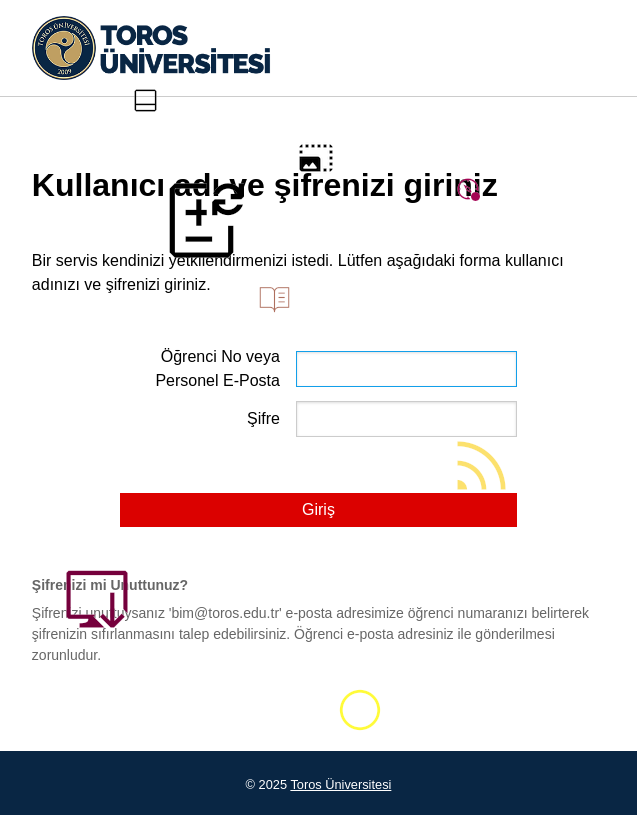 The width and height of the screenshot is (637, 815). Describe the element at coordinates (360, 710) in the screenshot. I see `unselected radio button or checkbox option` at that location.